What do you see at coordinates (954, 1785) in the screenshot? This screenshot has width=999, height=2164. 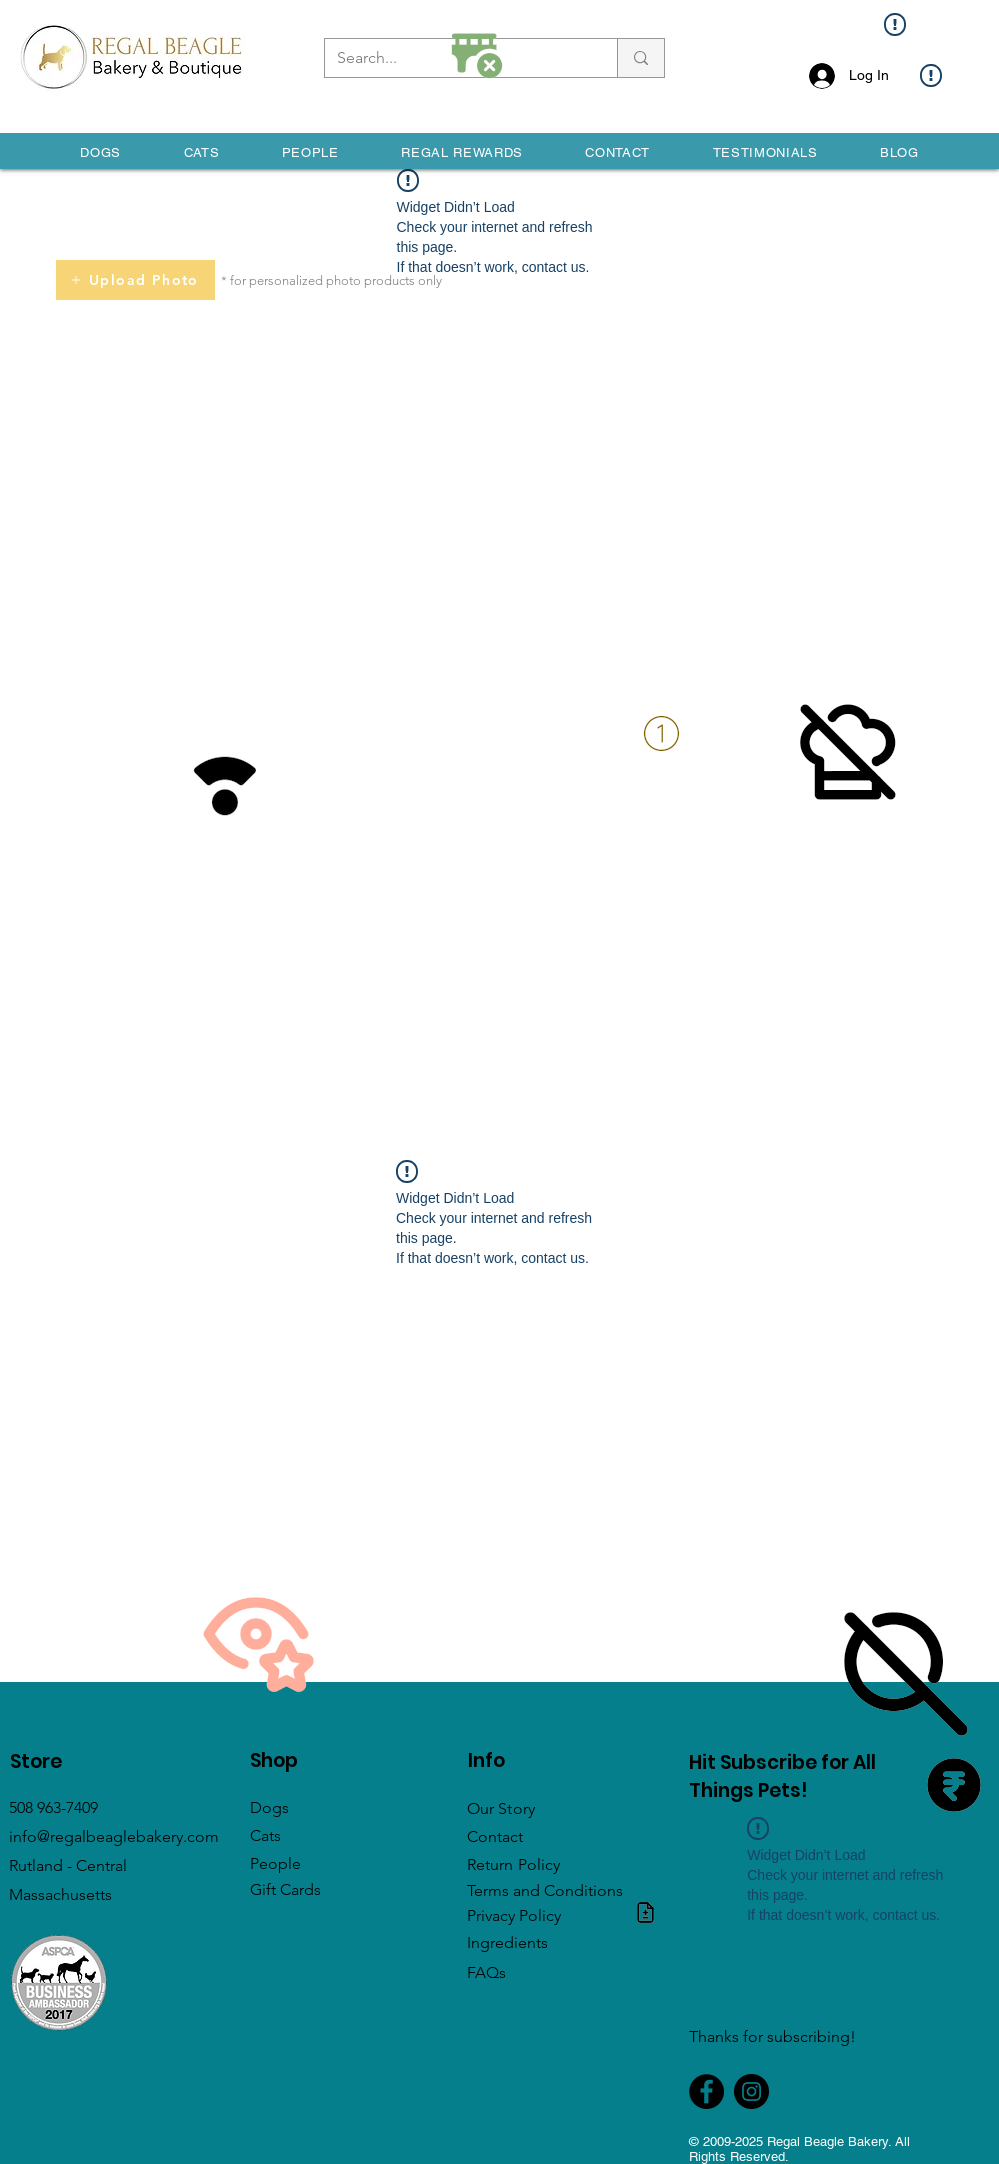 I see `indicates Indian rupee currency or payment` at bounding box center [954, 1785].